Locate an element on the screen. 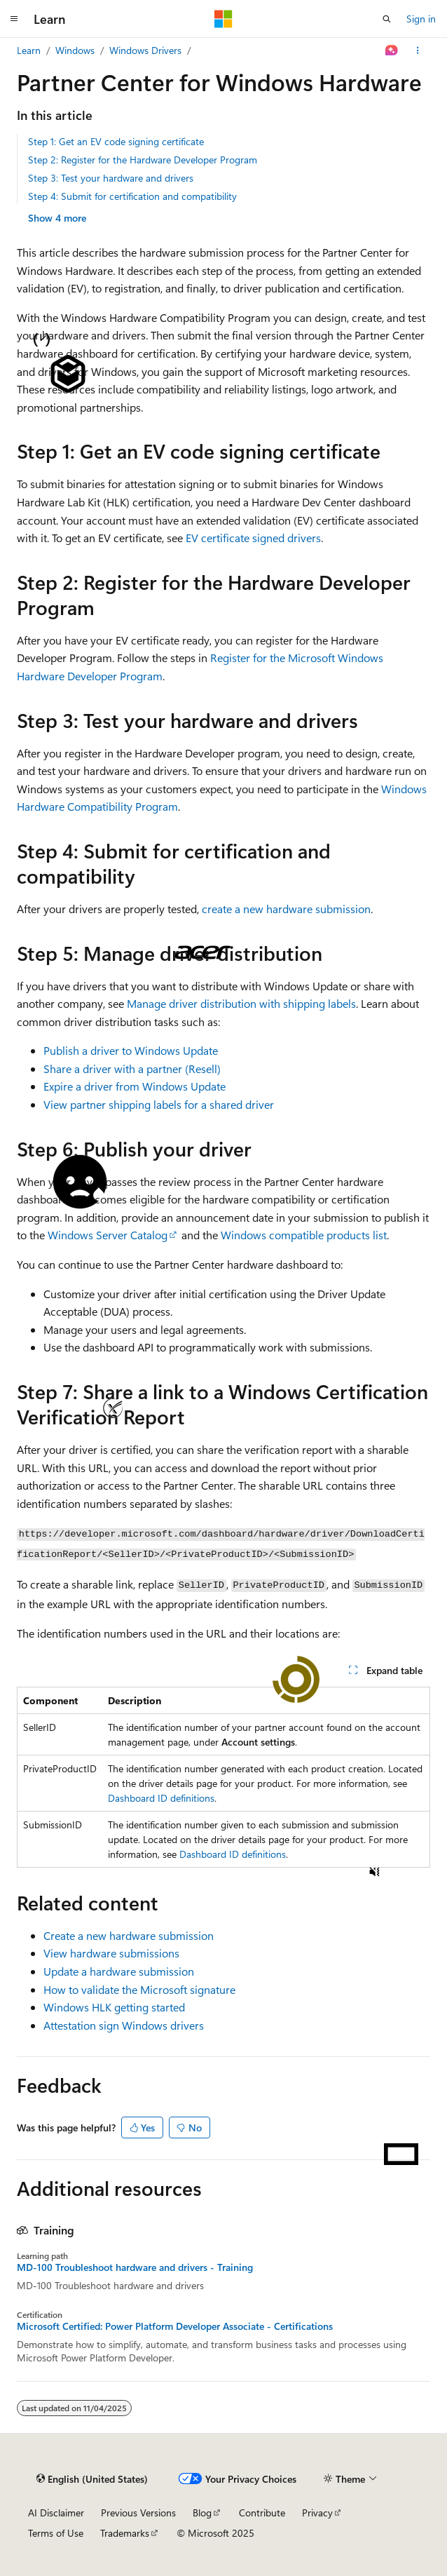 The height and width of the screenshot is (2576, 447). turborepo logo - a build system for JavaScript and TypeScript codebases is located at coordinates (296, 1679).